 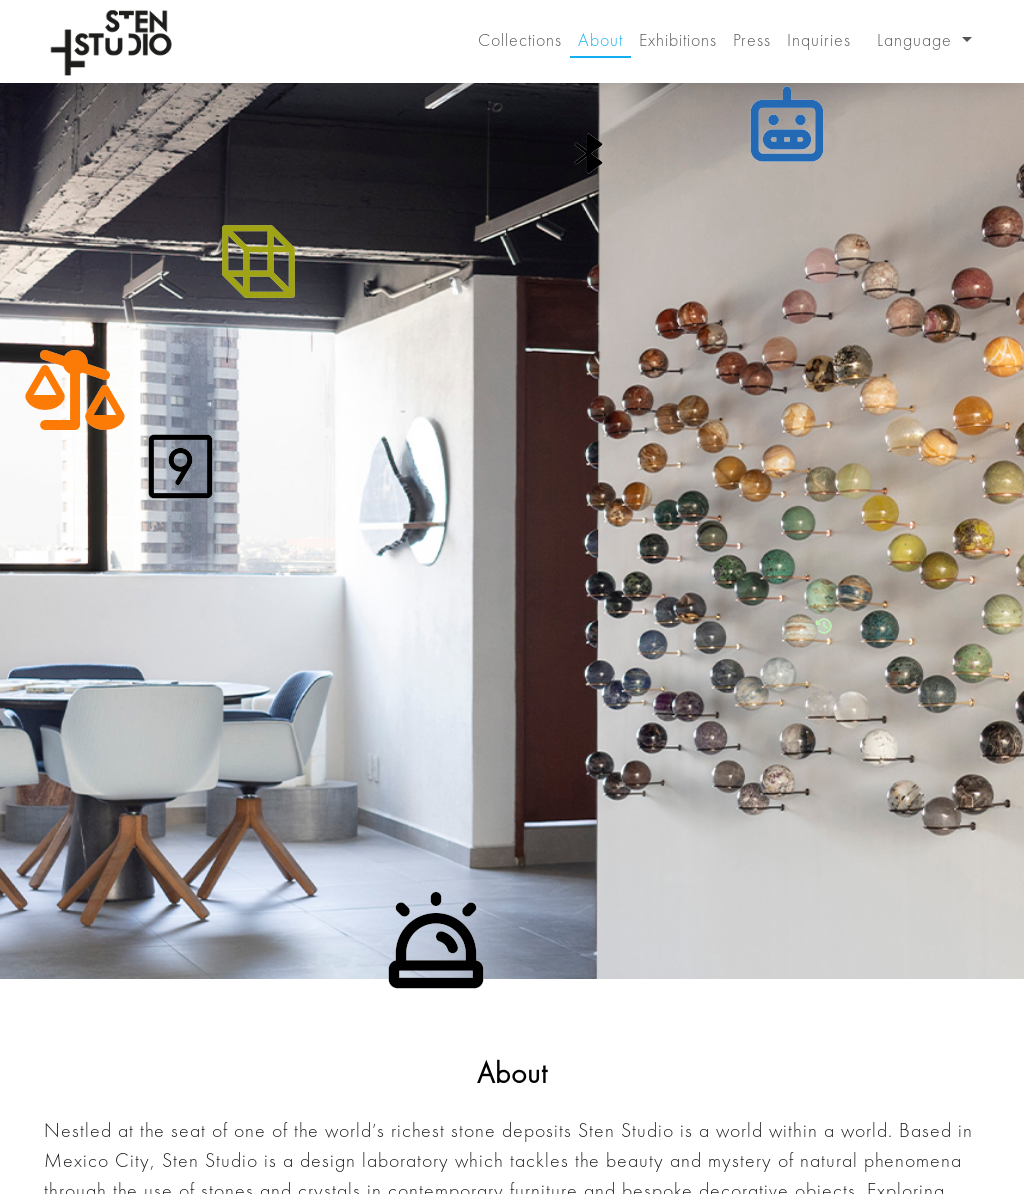 I want to click on toggle bluetooth connectivity on or off, so click(x=588, y=153).